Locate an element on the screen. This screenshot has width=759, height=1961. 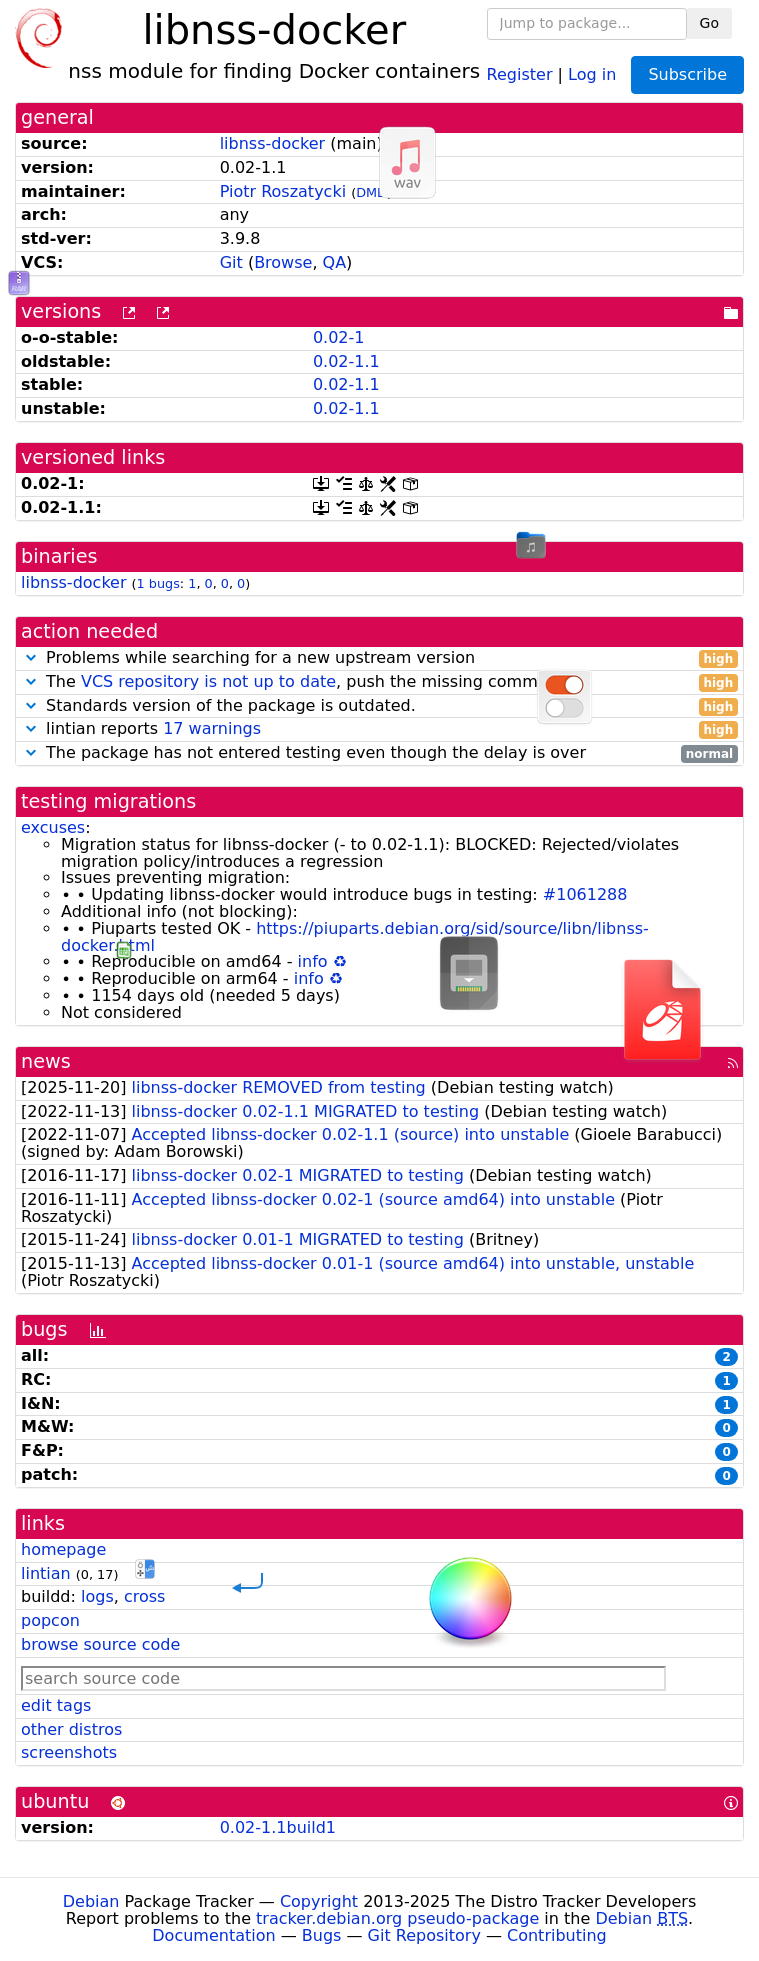
a ruby programming language file is located at coordinates (662, 1011).